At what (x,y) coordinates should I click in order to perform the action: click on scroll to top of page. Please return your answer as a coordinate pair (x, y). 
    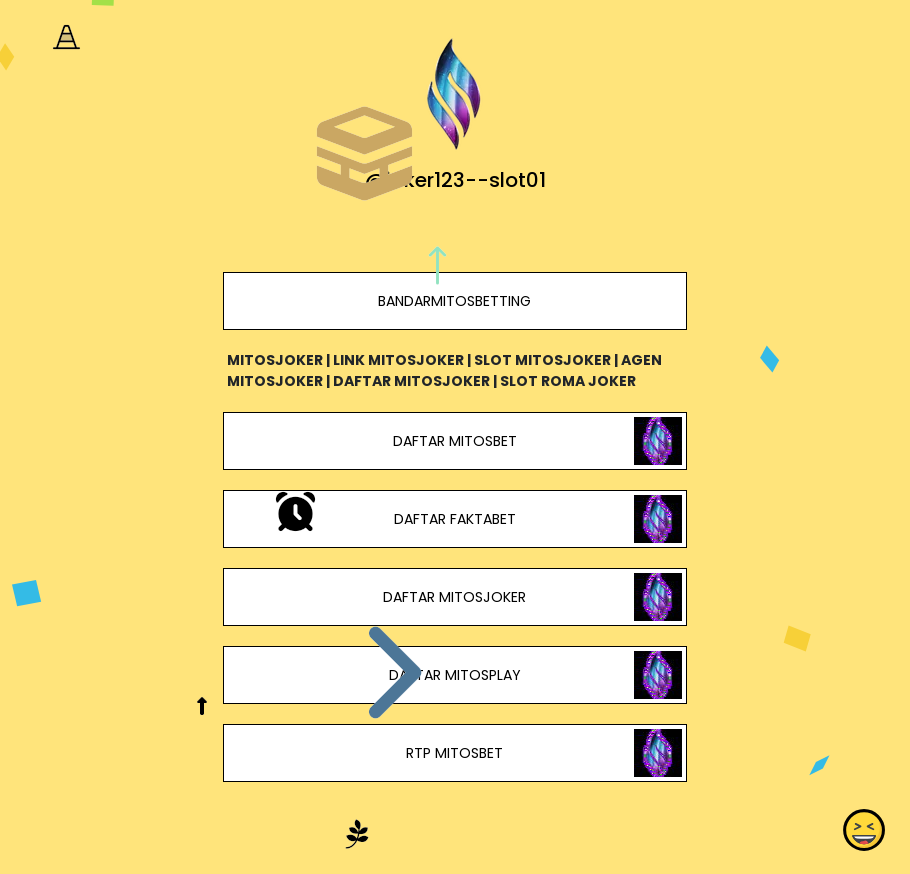
    Looking at the image, I should click on (437, 265).